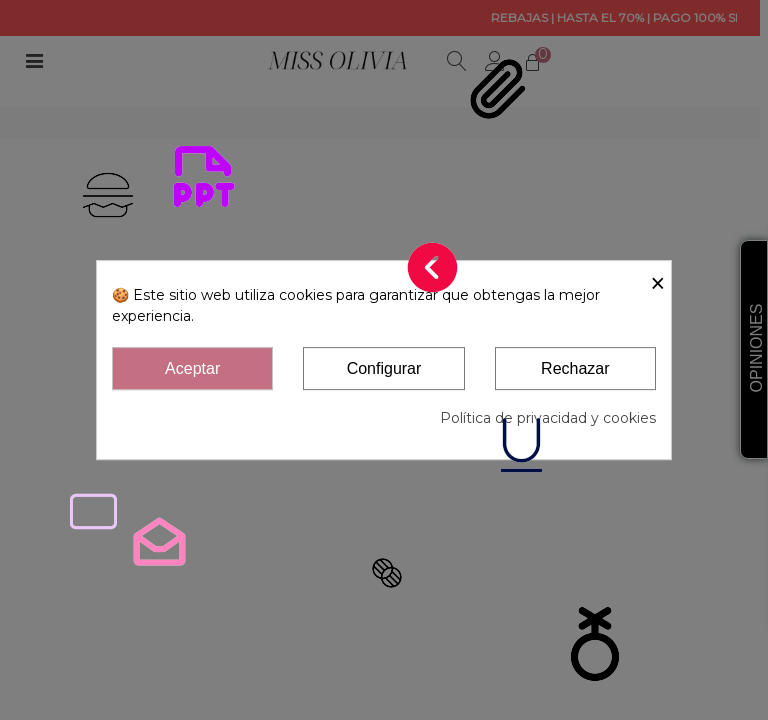 This screenshot has height=720, width=768. Describe the element at coordinates (432, 267) in the screenshot. I see `go back to the previous screen` at that location.